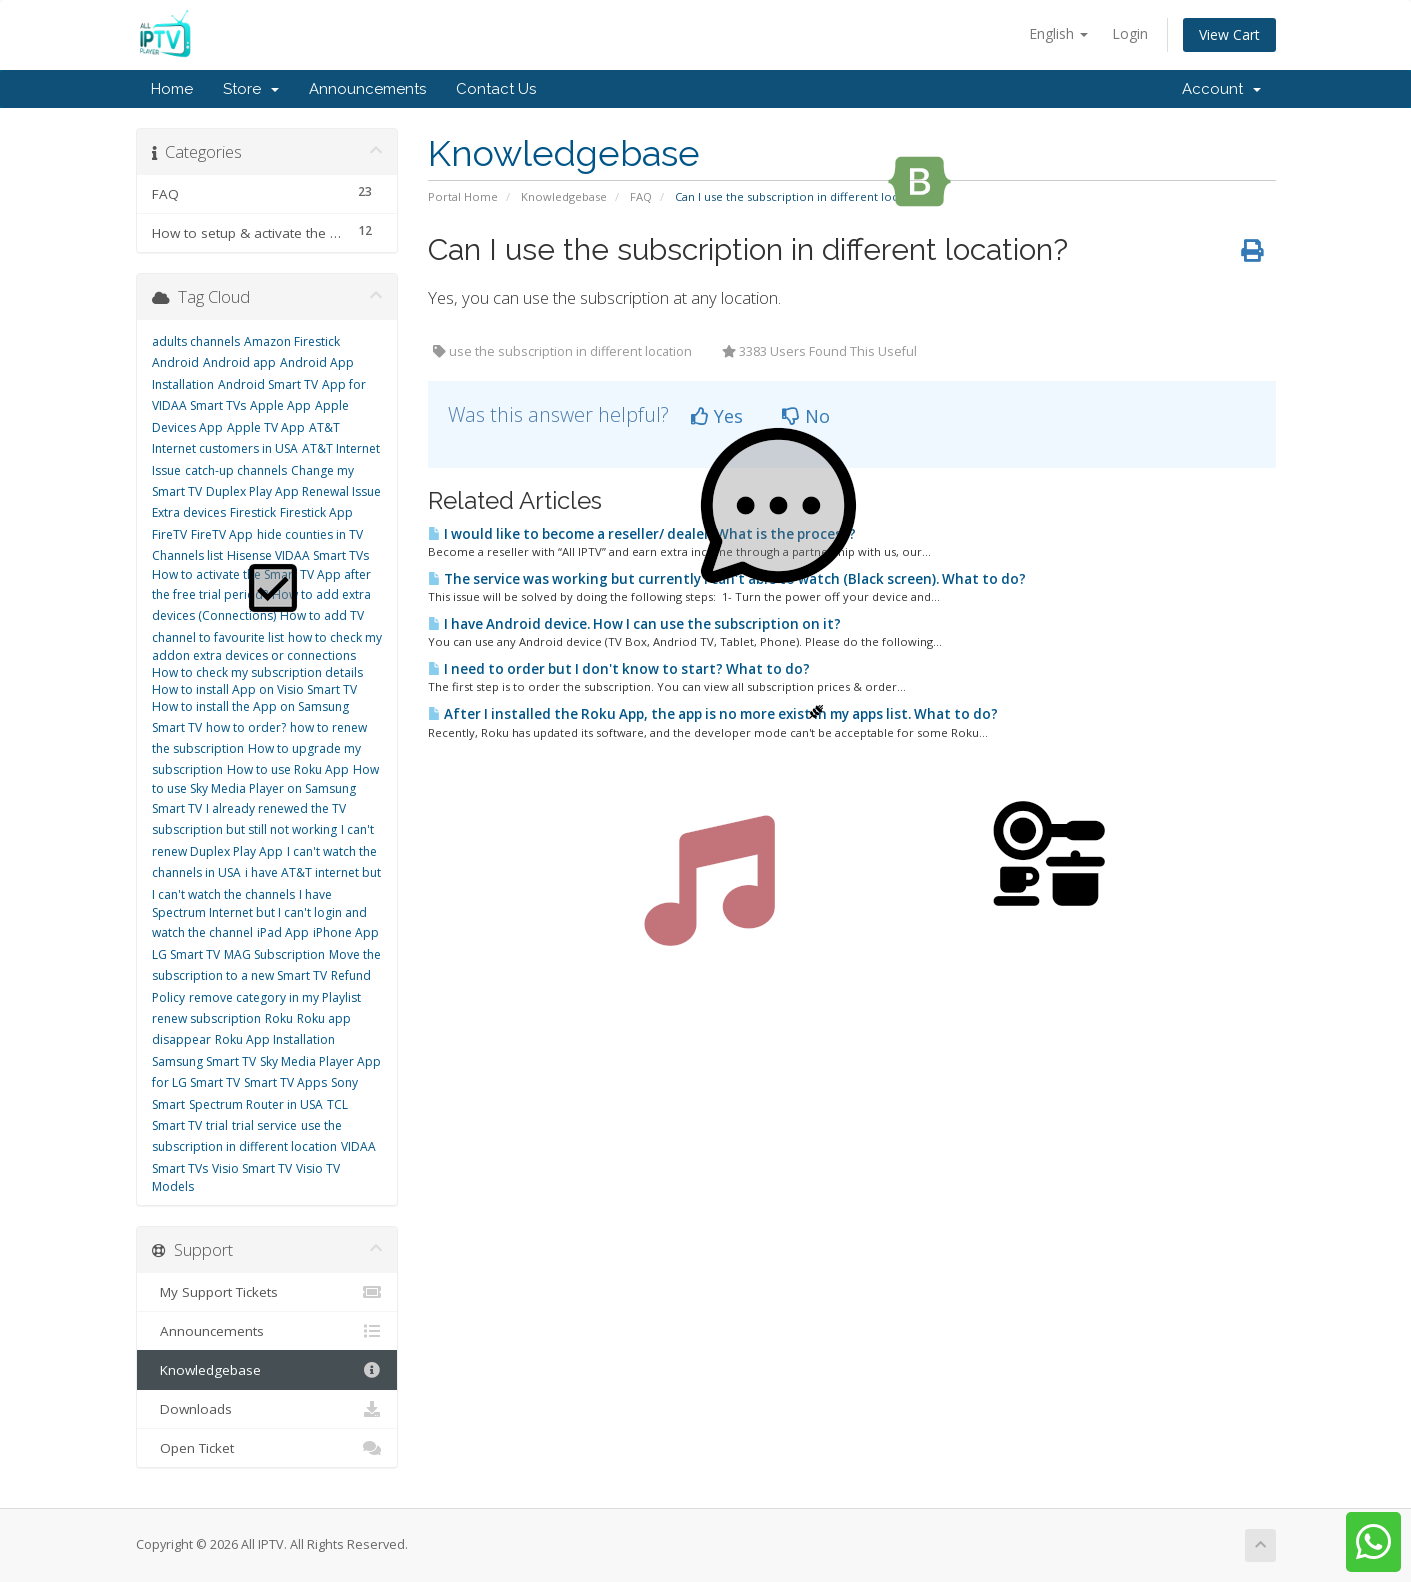 Image resolution: width=1411 pixels, height=1582 pixels. Describe the element at coordinates (714, 885) in the screenshot. I see `access music library or audio files` at that location.